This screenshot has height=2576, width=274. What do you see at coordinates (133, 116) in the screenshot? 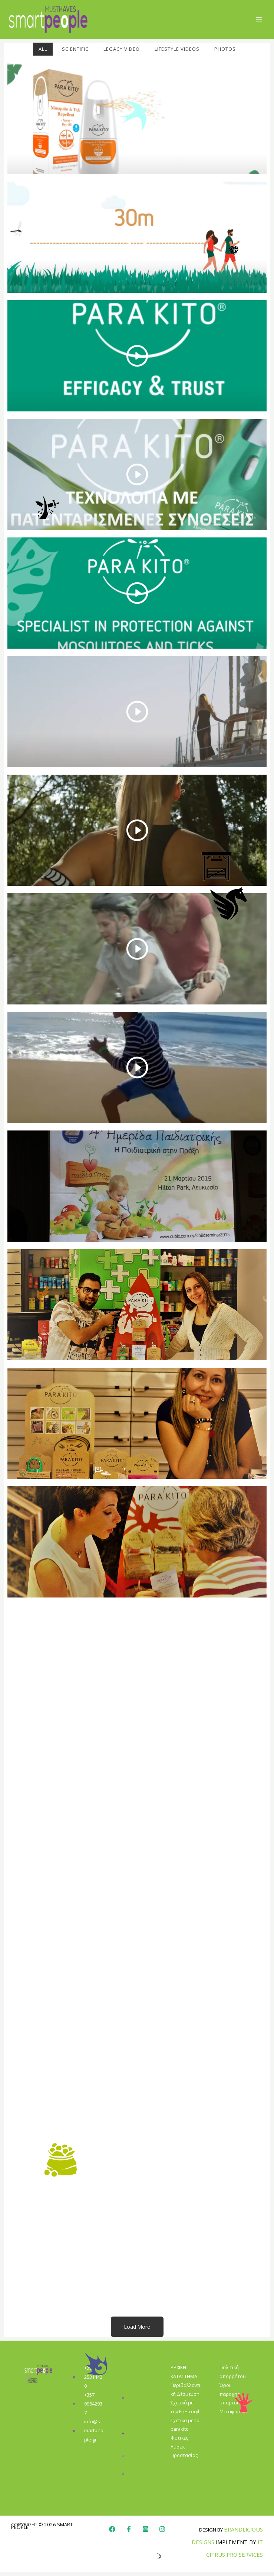
I see `swallow bird icon for nature or wildlife category` at bounding box center [133, 116].